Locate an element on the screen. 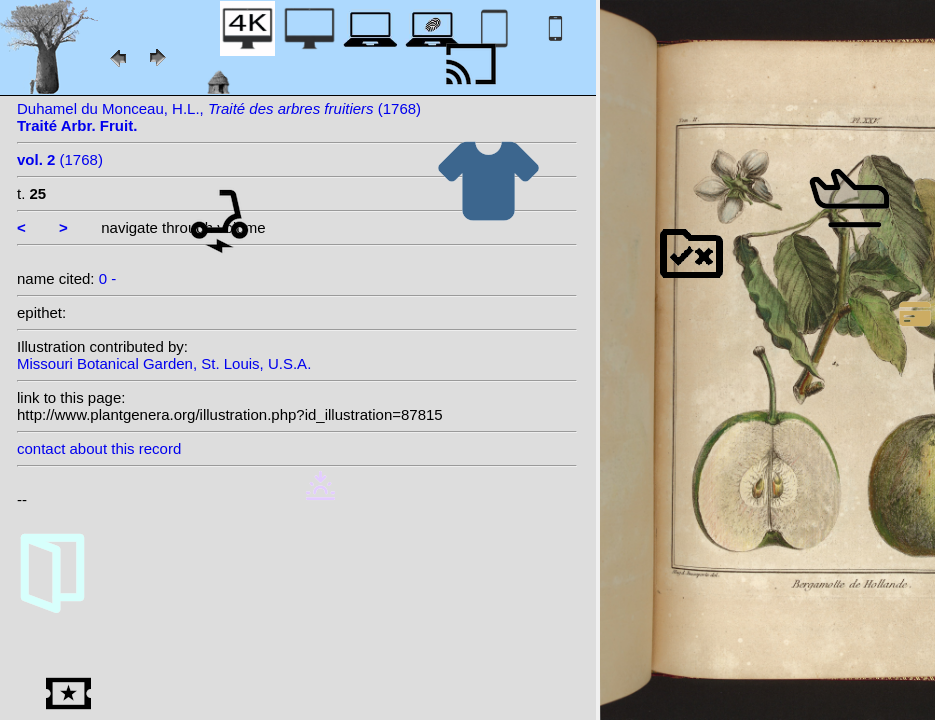  cast to a nearby device is located at coordinates (471, 64).